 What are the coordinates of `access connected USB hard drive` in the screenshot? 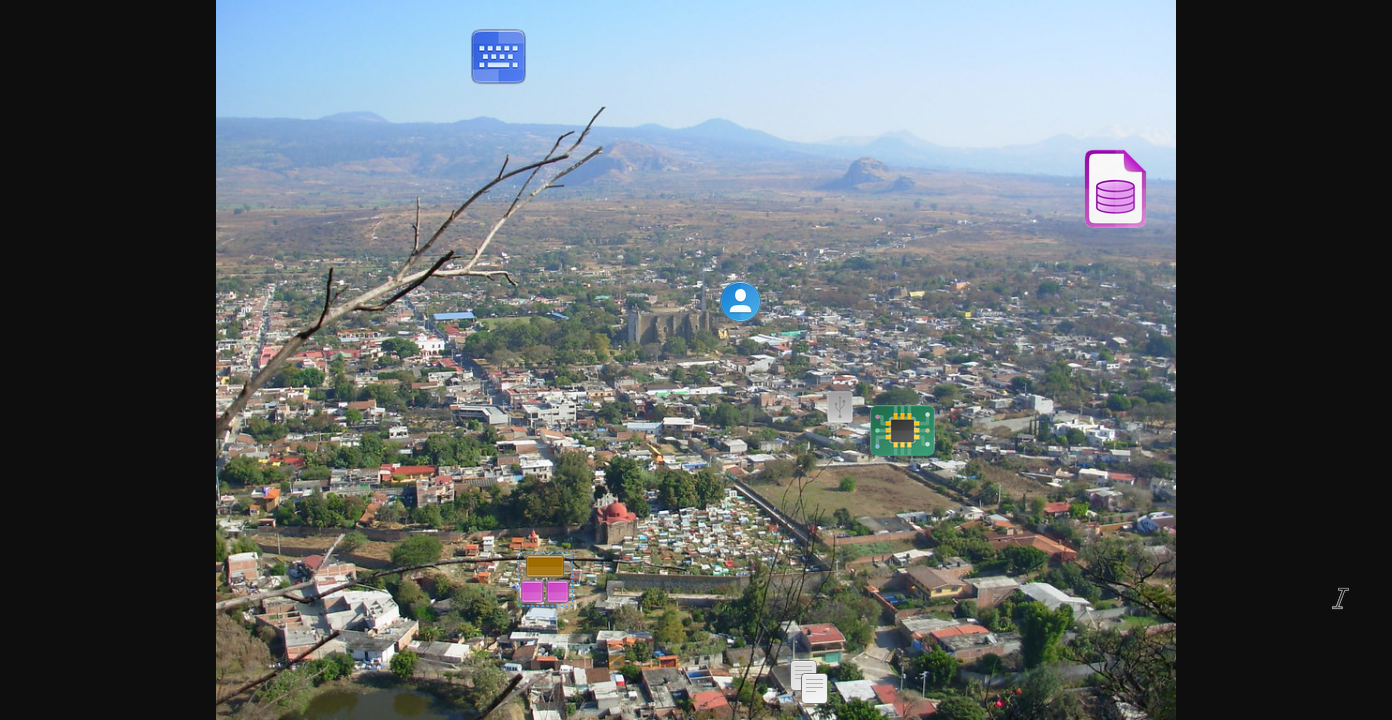 It's located at (840, 407).